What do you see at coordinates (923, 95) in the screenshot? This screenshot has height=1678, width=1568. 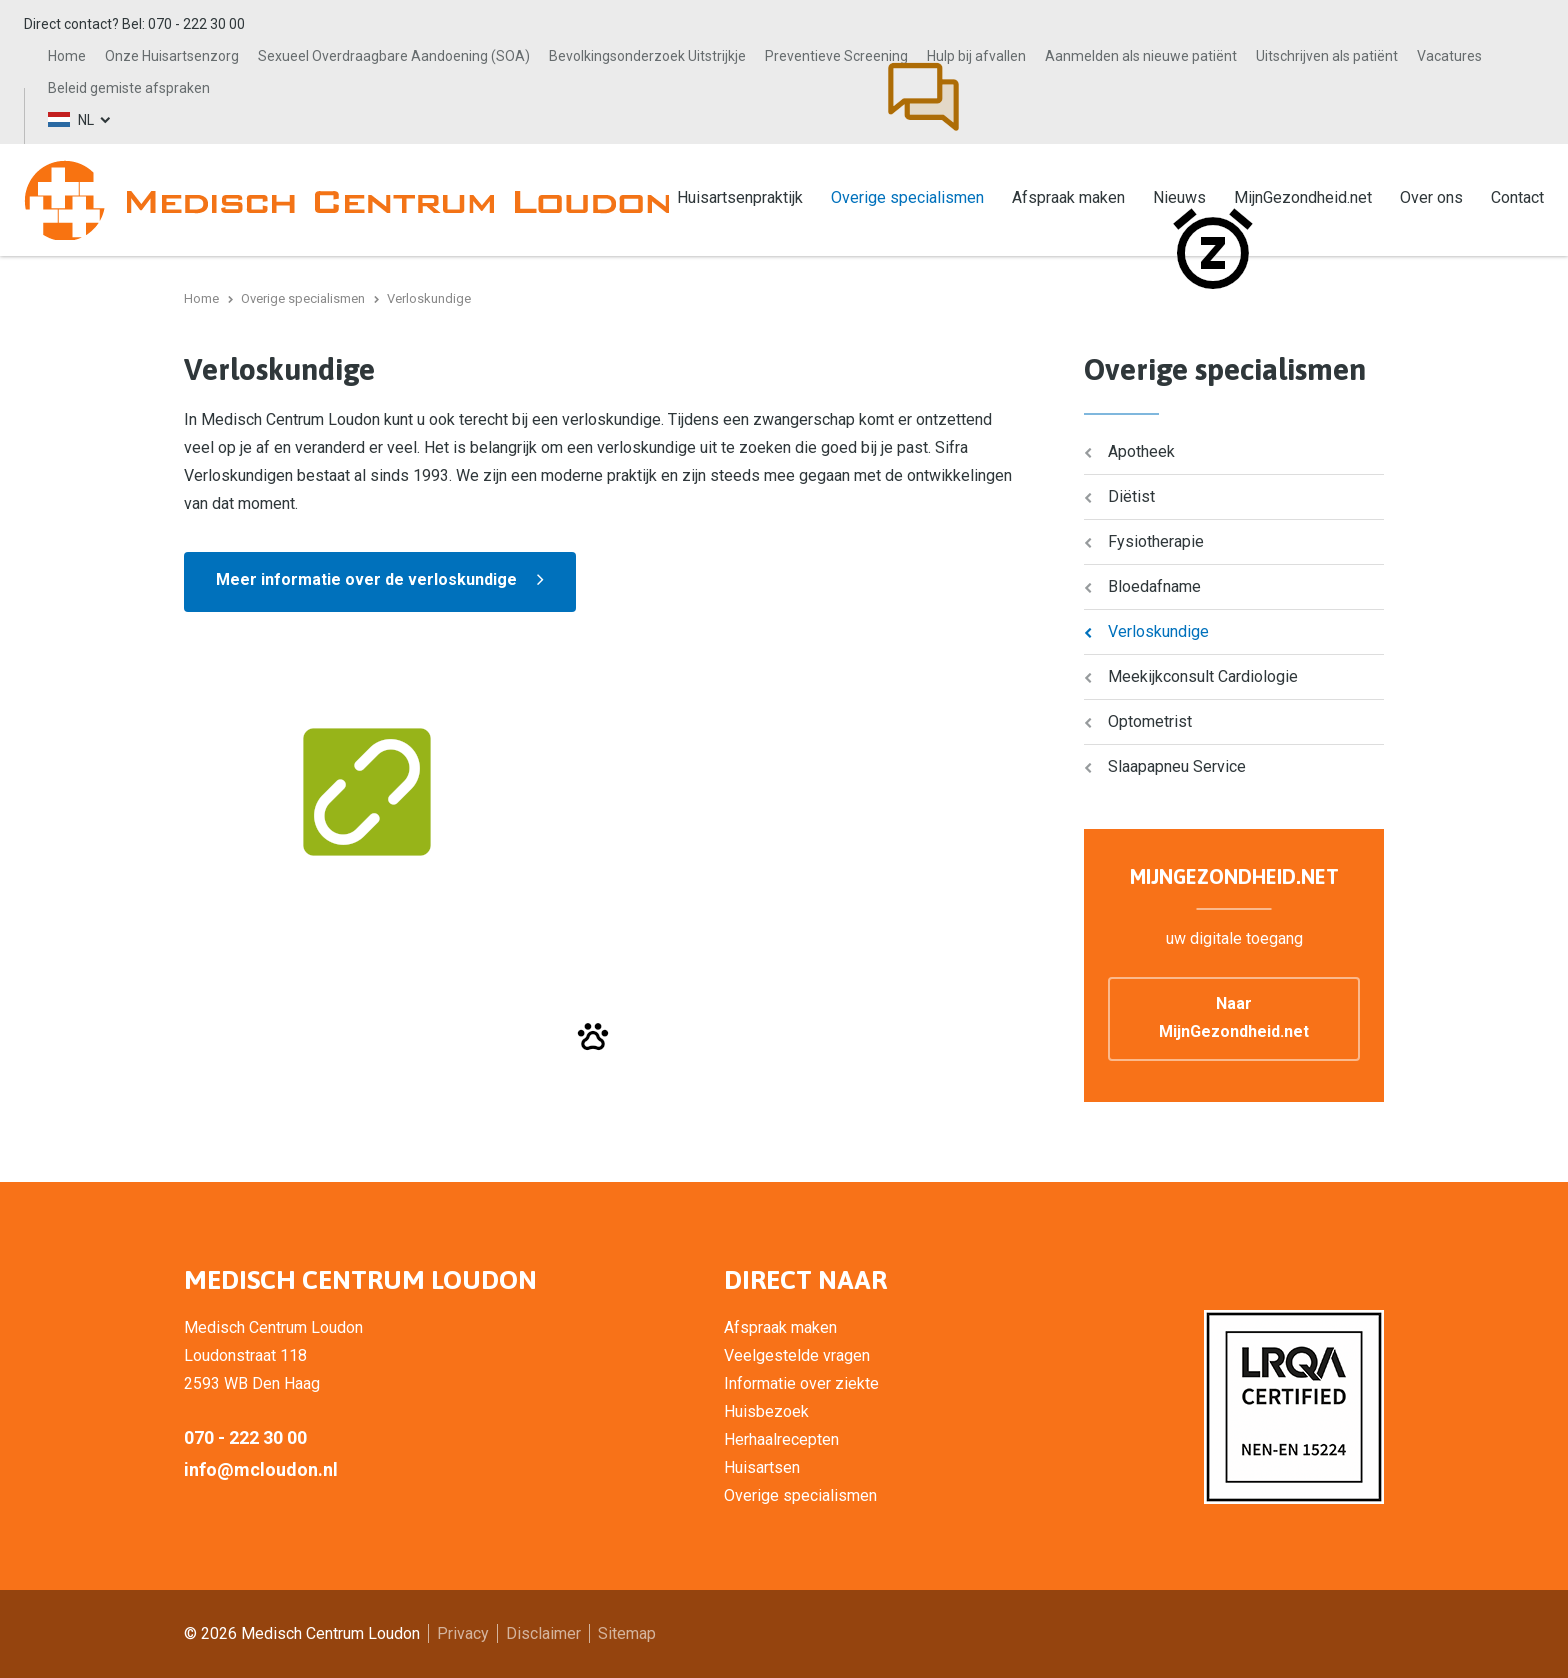 I see `open your messages or conversations` at bounding box center [923, 95].